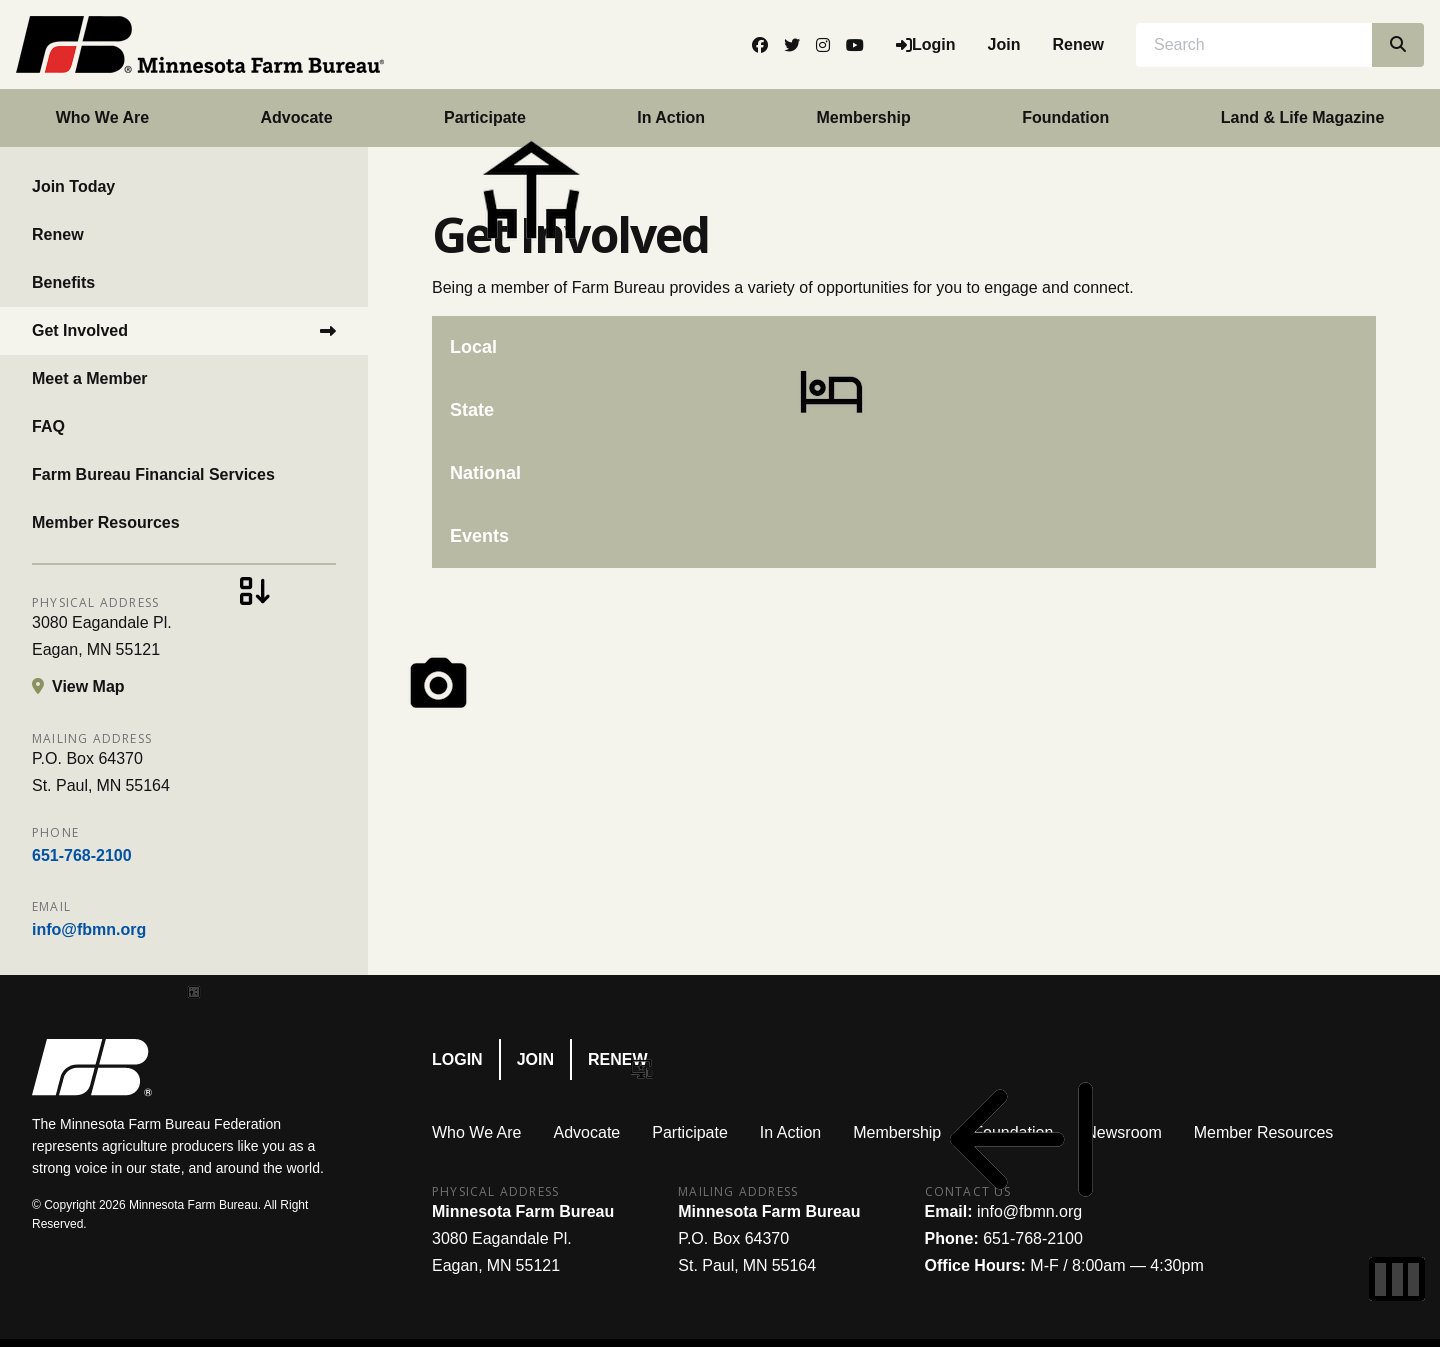 This screenshot has height=1347, width=1440. What do you see at coordinates (831, 390) in the screenshot?
I see `find nearby hotels or lodging` at bounding box center [831, 390].